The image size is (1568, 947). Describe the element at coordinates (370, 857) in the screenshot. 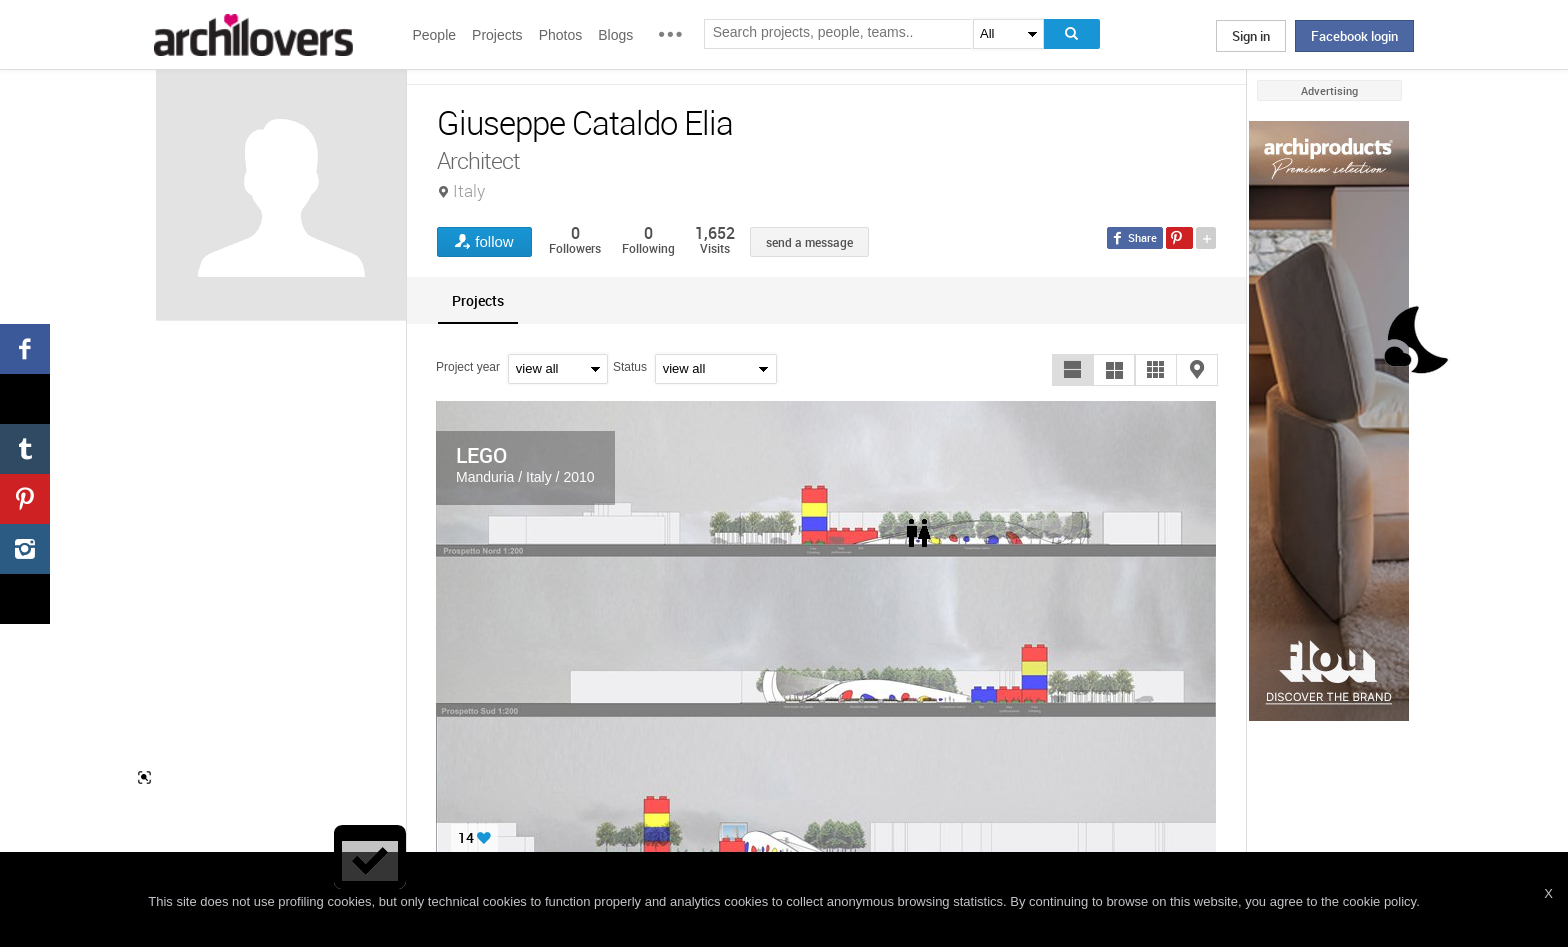

I see `indicates a verified domain or website` at that location.